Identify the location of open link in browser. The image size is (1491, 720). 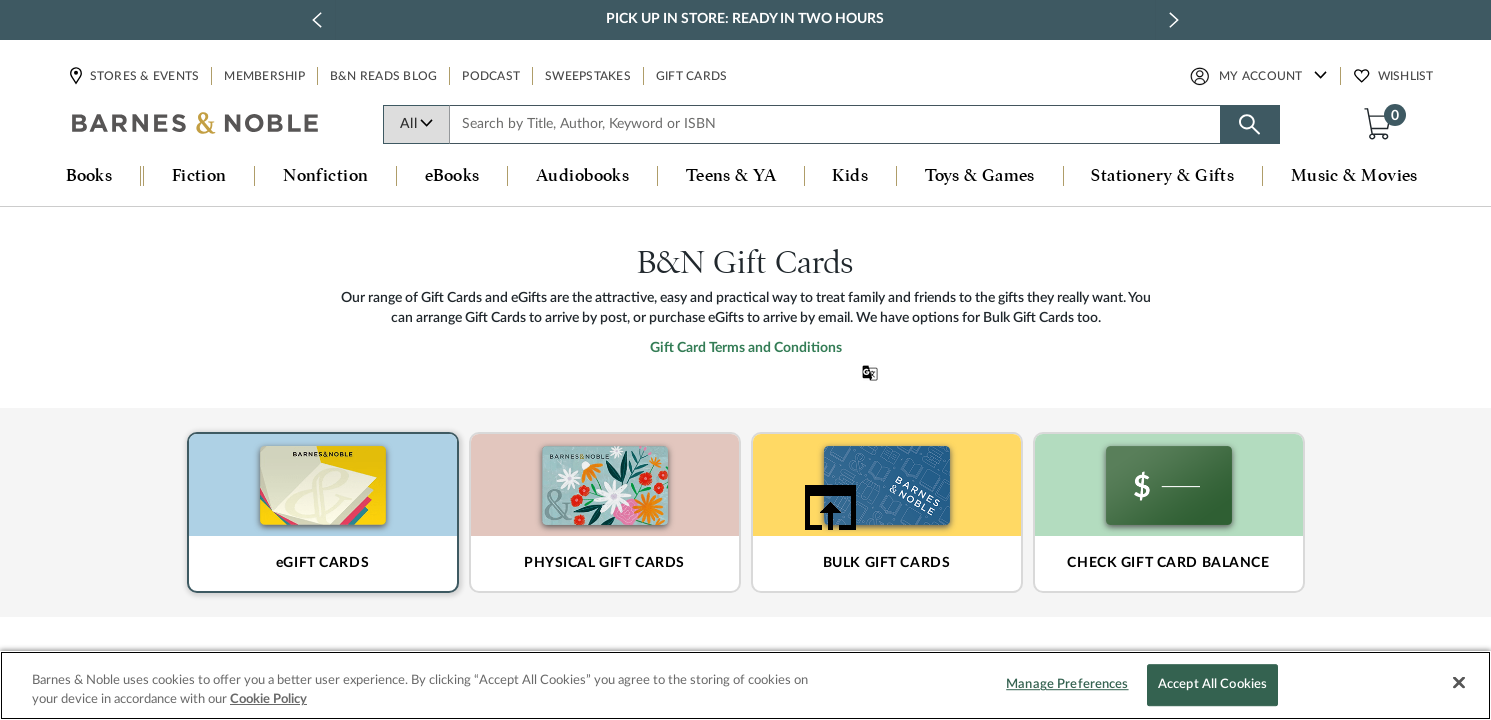
(830, 507).